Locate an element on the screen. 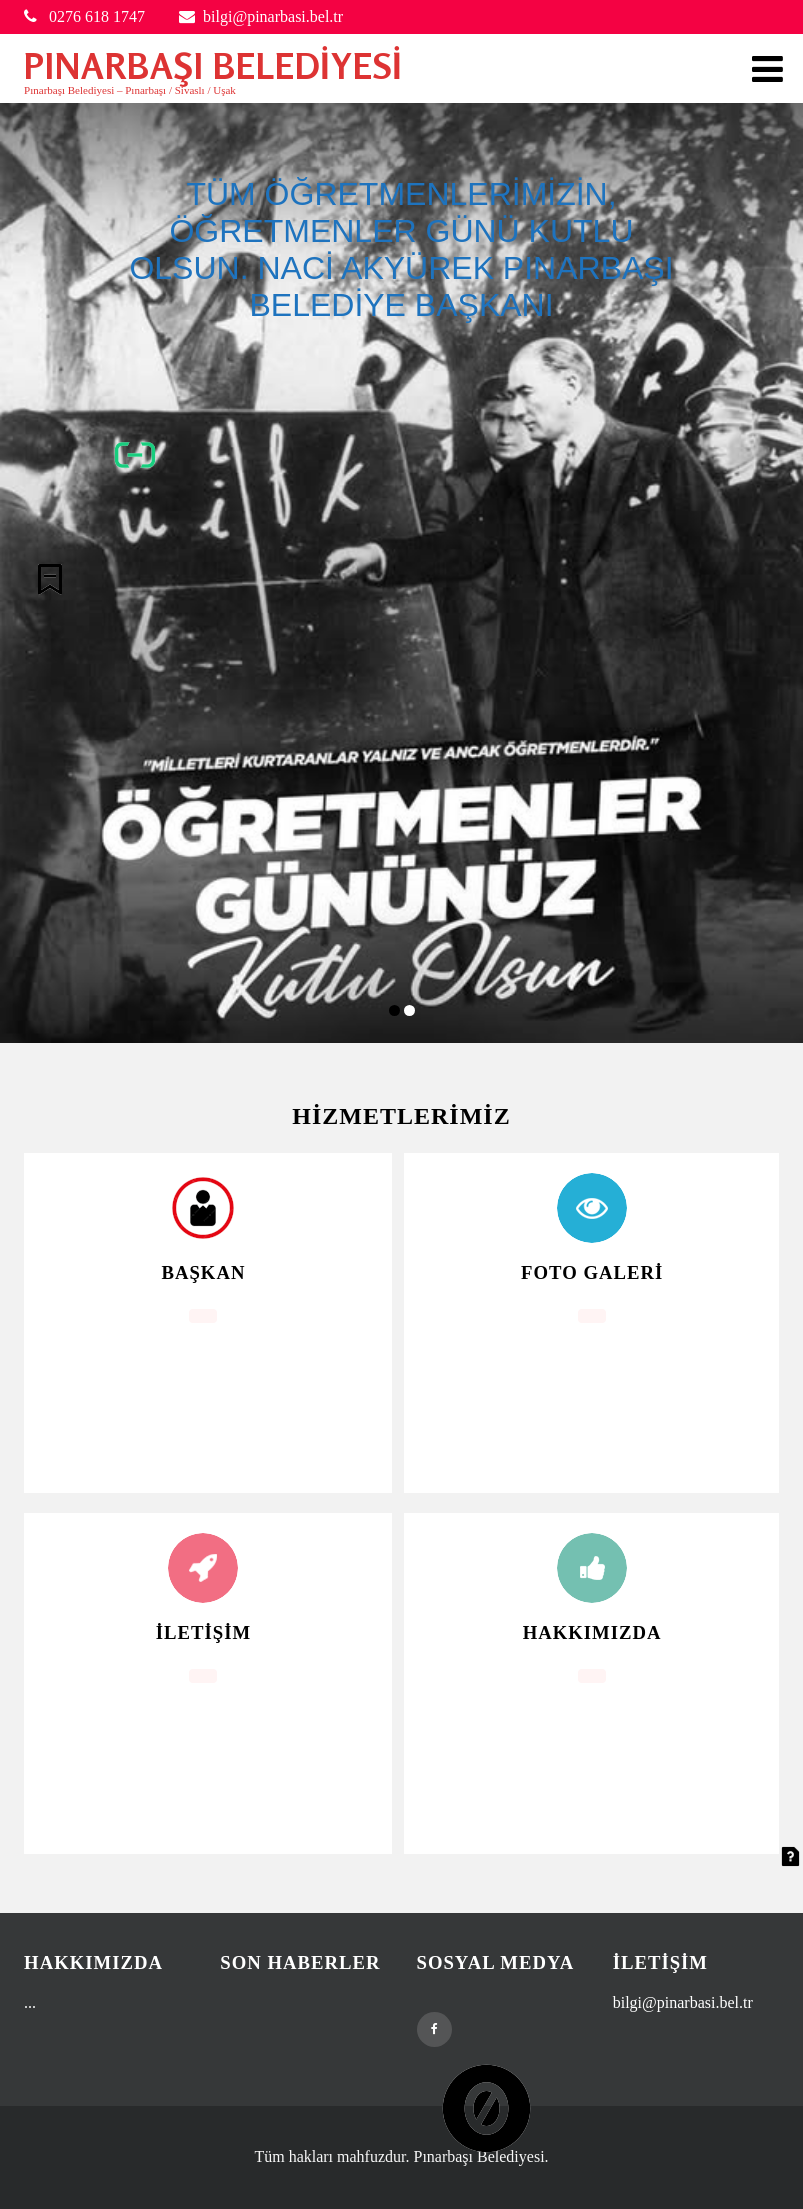  unknown or unrecognized file type is located at coordinates (790, 1856).